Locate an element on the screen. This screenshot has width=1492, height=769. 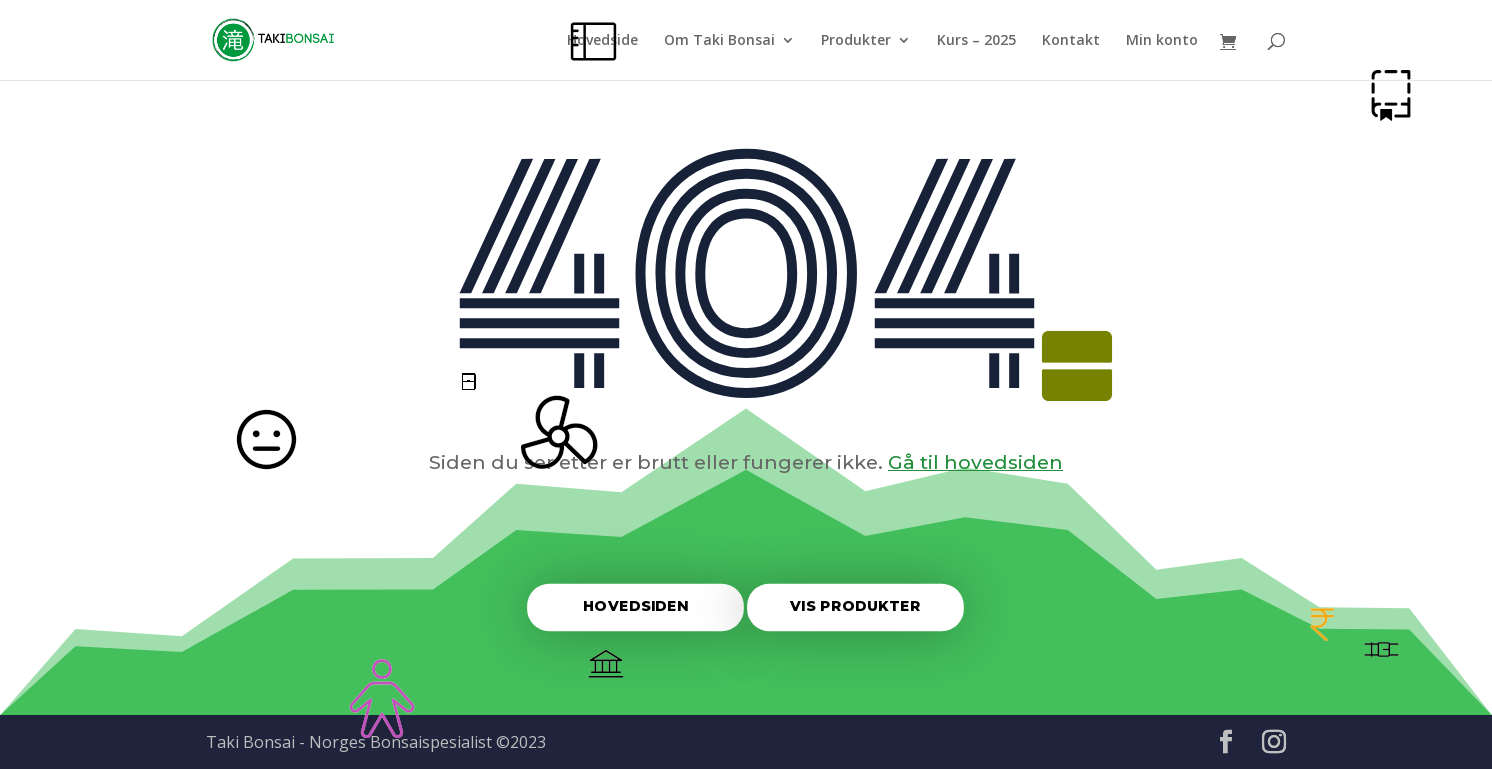
create a new repository from a template is located at coordinates (1391, 96).